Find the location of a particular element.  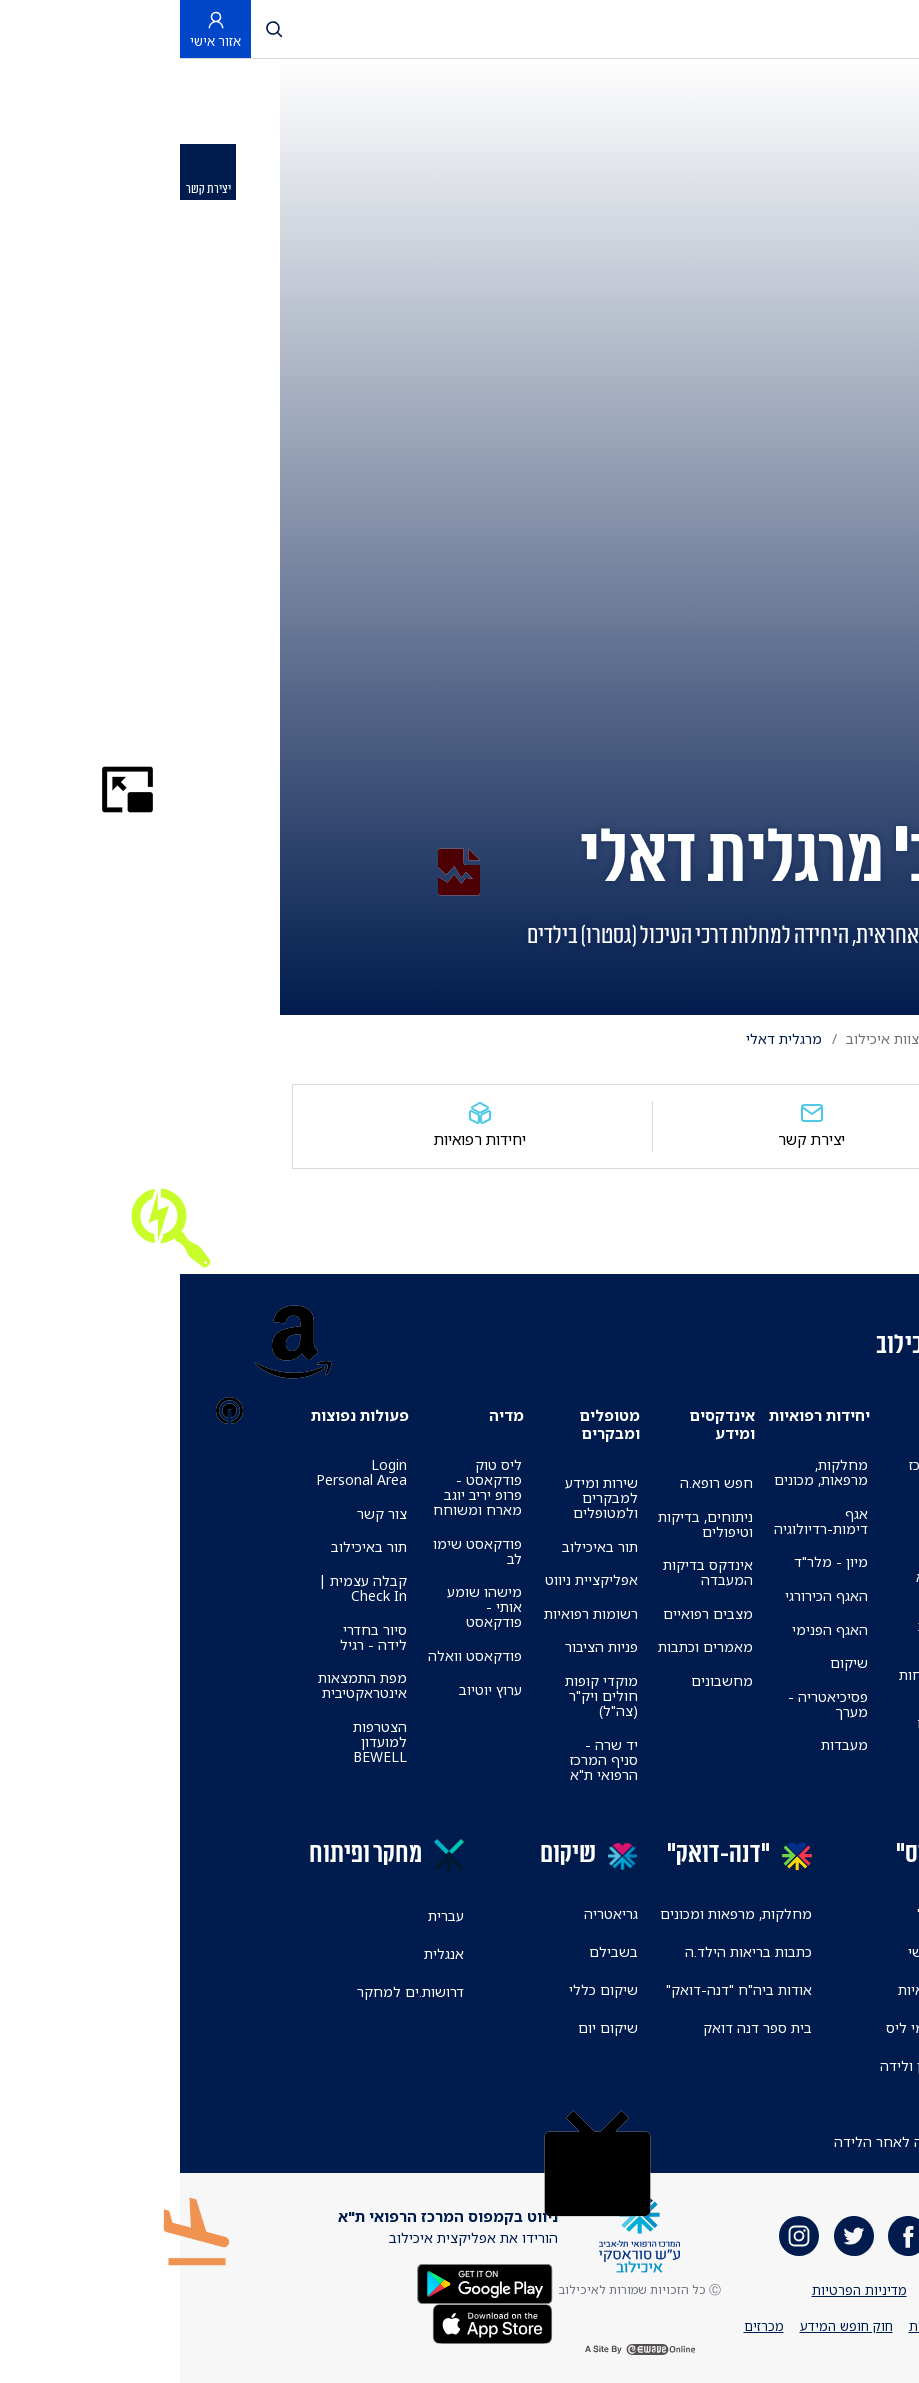

open tv or video streaming app is located at coordinates (597, 2168).